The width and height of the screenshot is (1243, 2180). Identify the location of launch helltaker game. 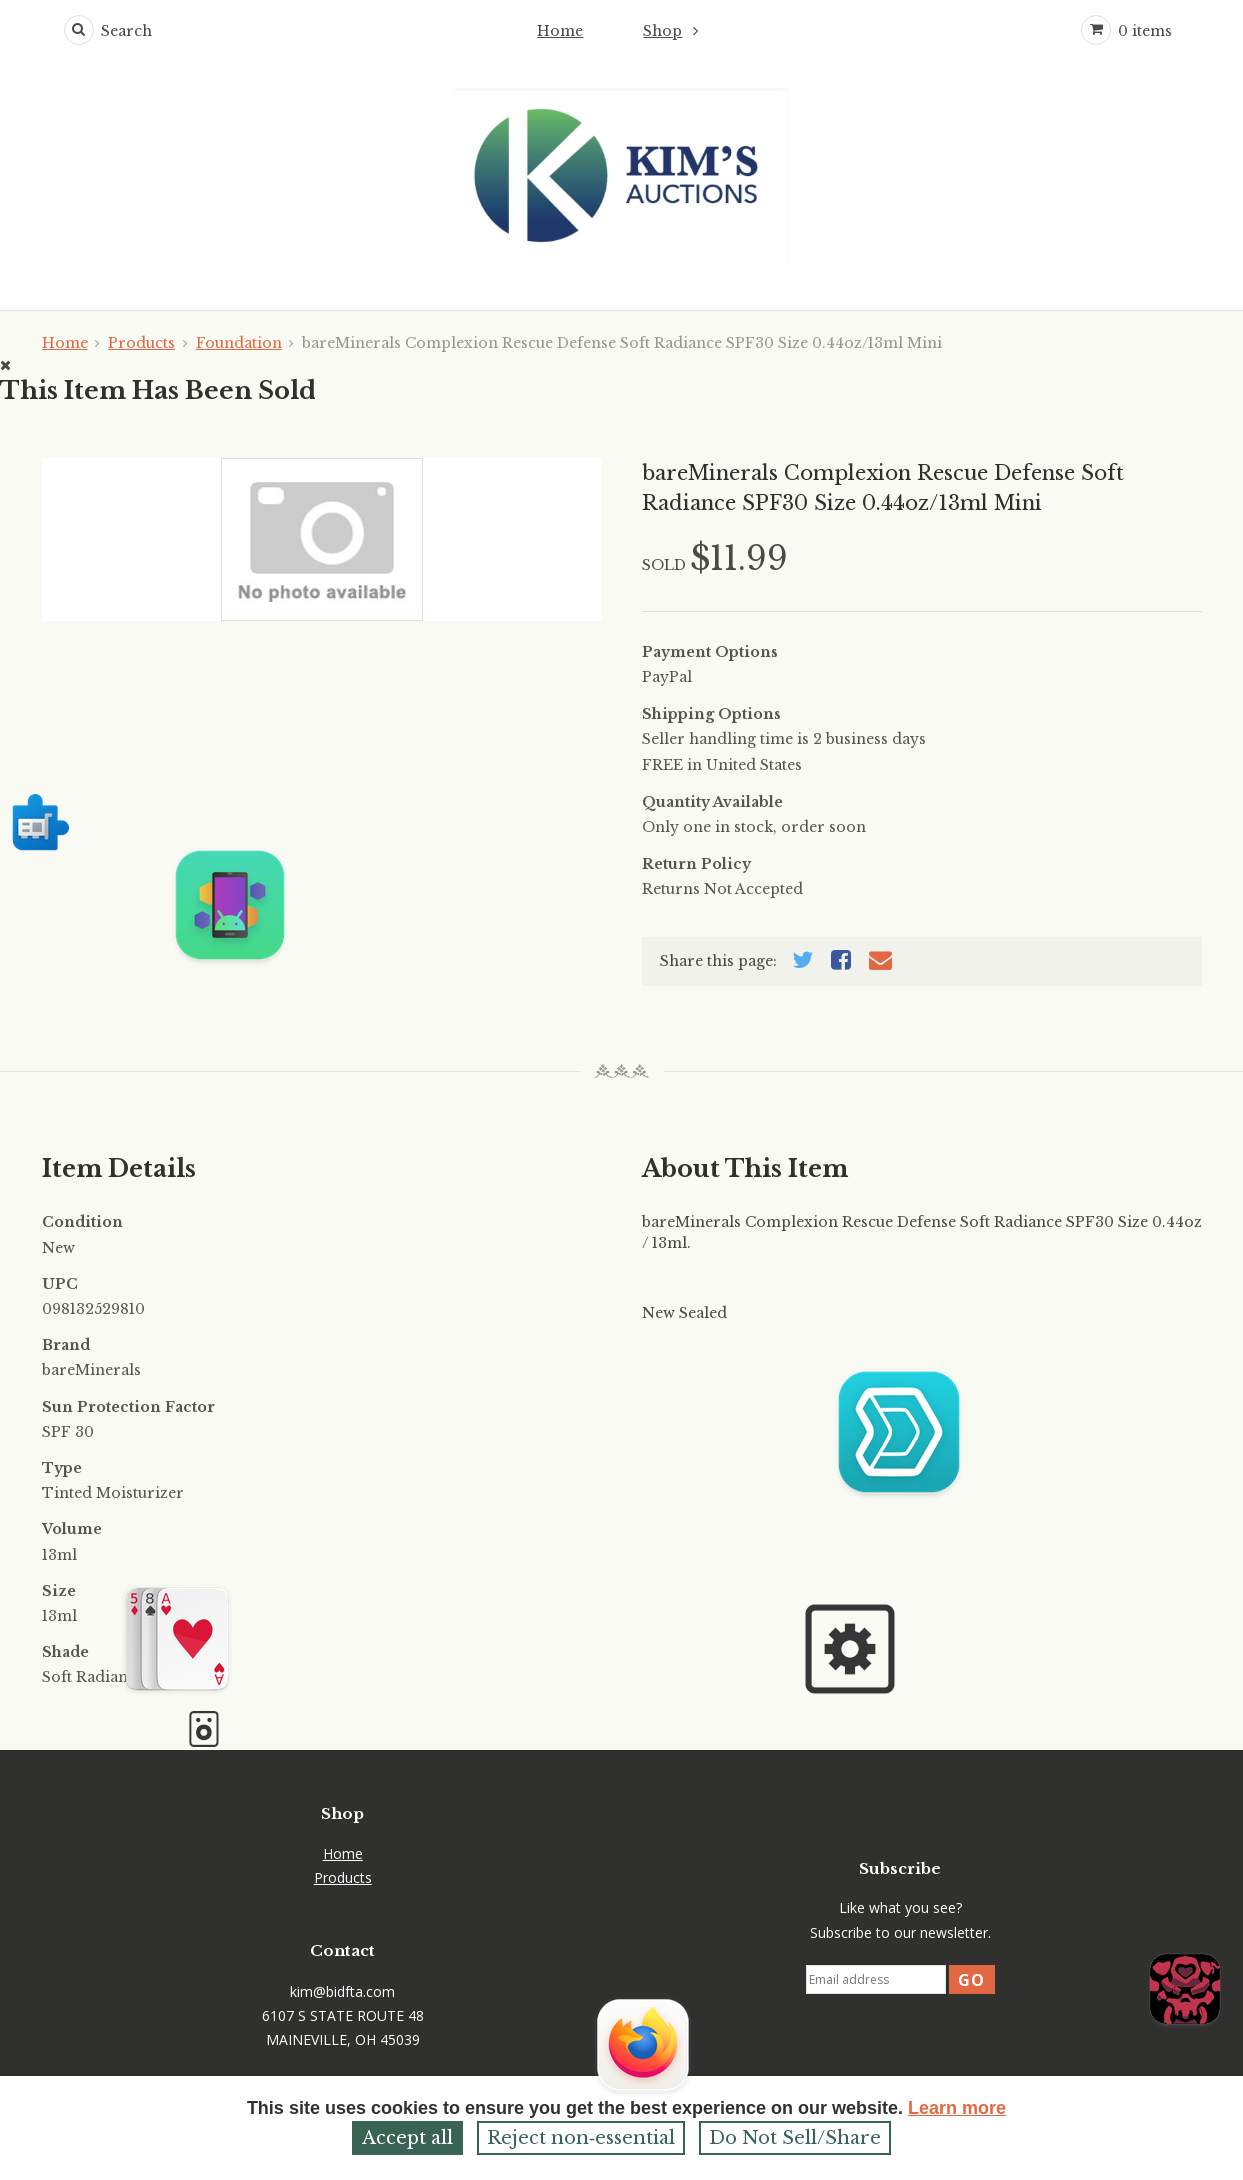
(1185, 1989).